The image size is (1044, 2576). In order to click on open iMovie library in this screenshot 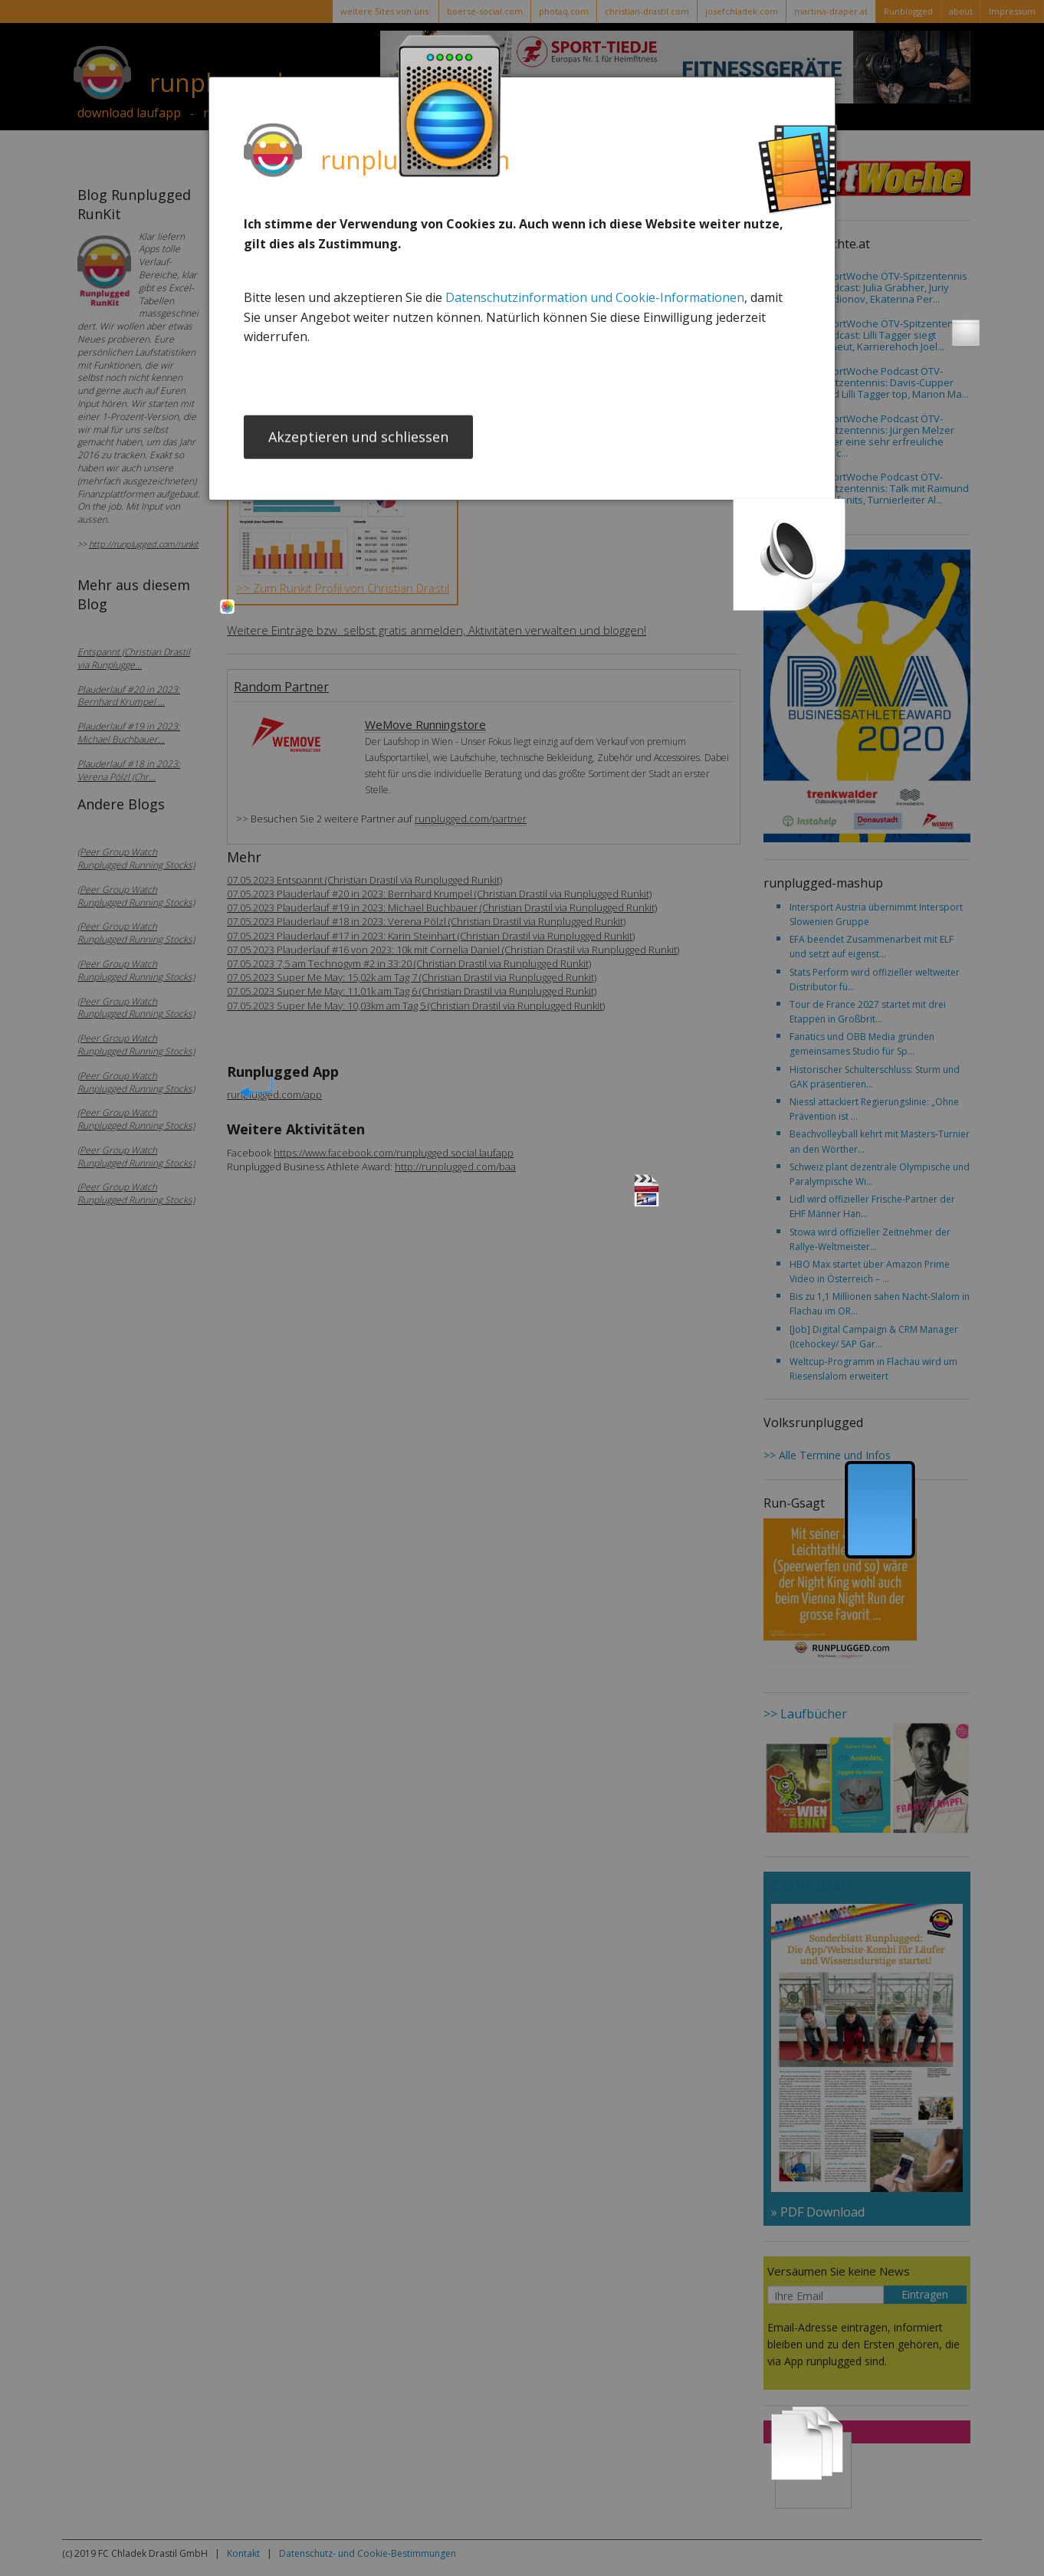, I will do `click(798, 170)`.